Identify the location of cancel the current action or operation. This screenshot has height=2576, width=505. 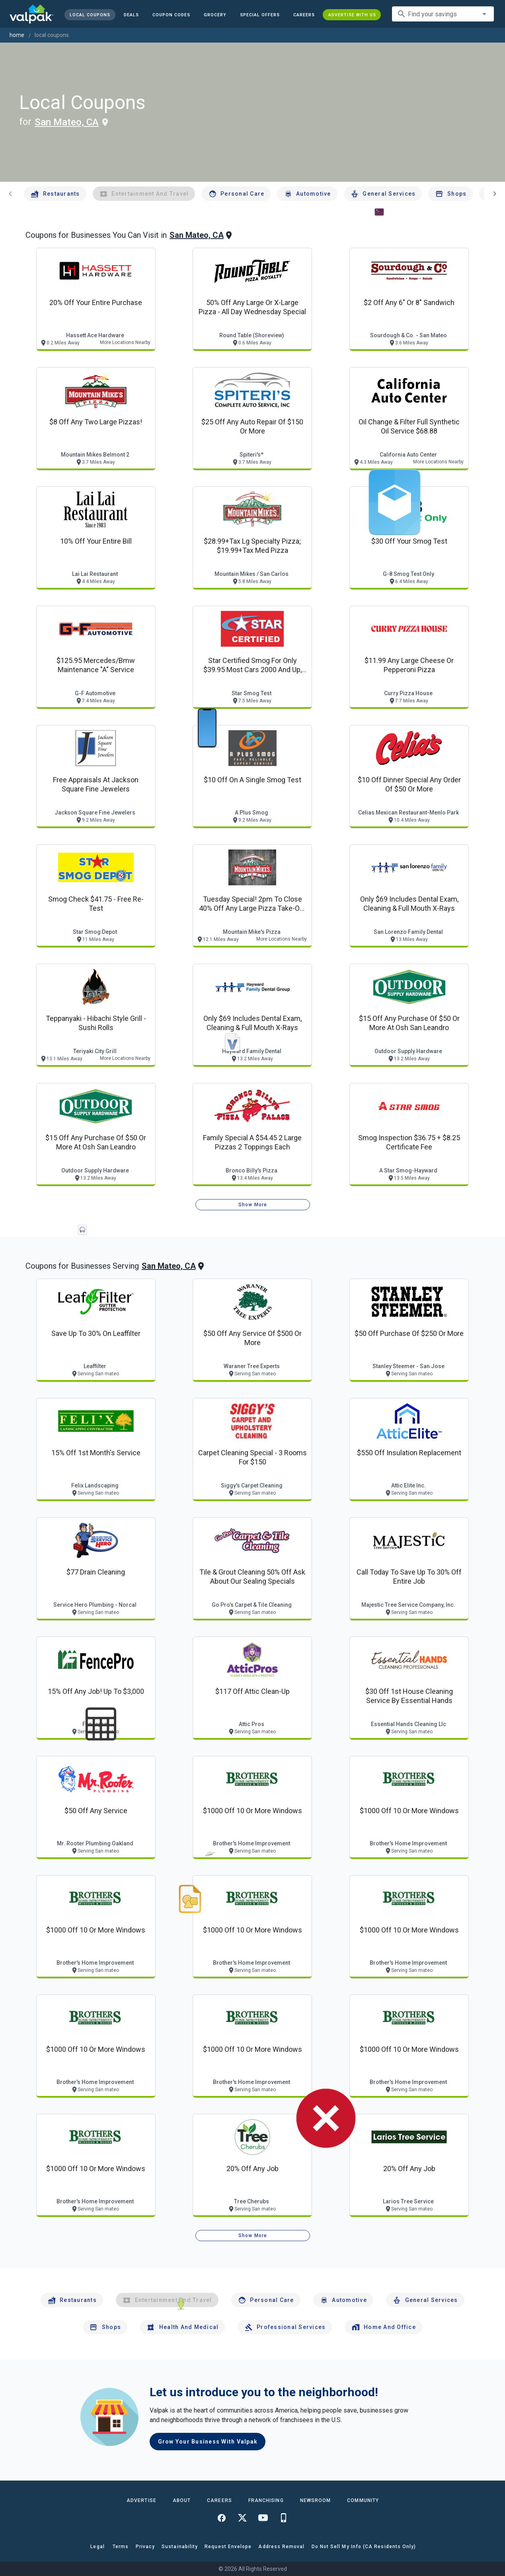
(326, 2118).